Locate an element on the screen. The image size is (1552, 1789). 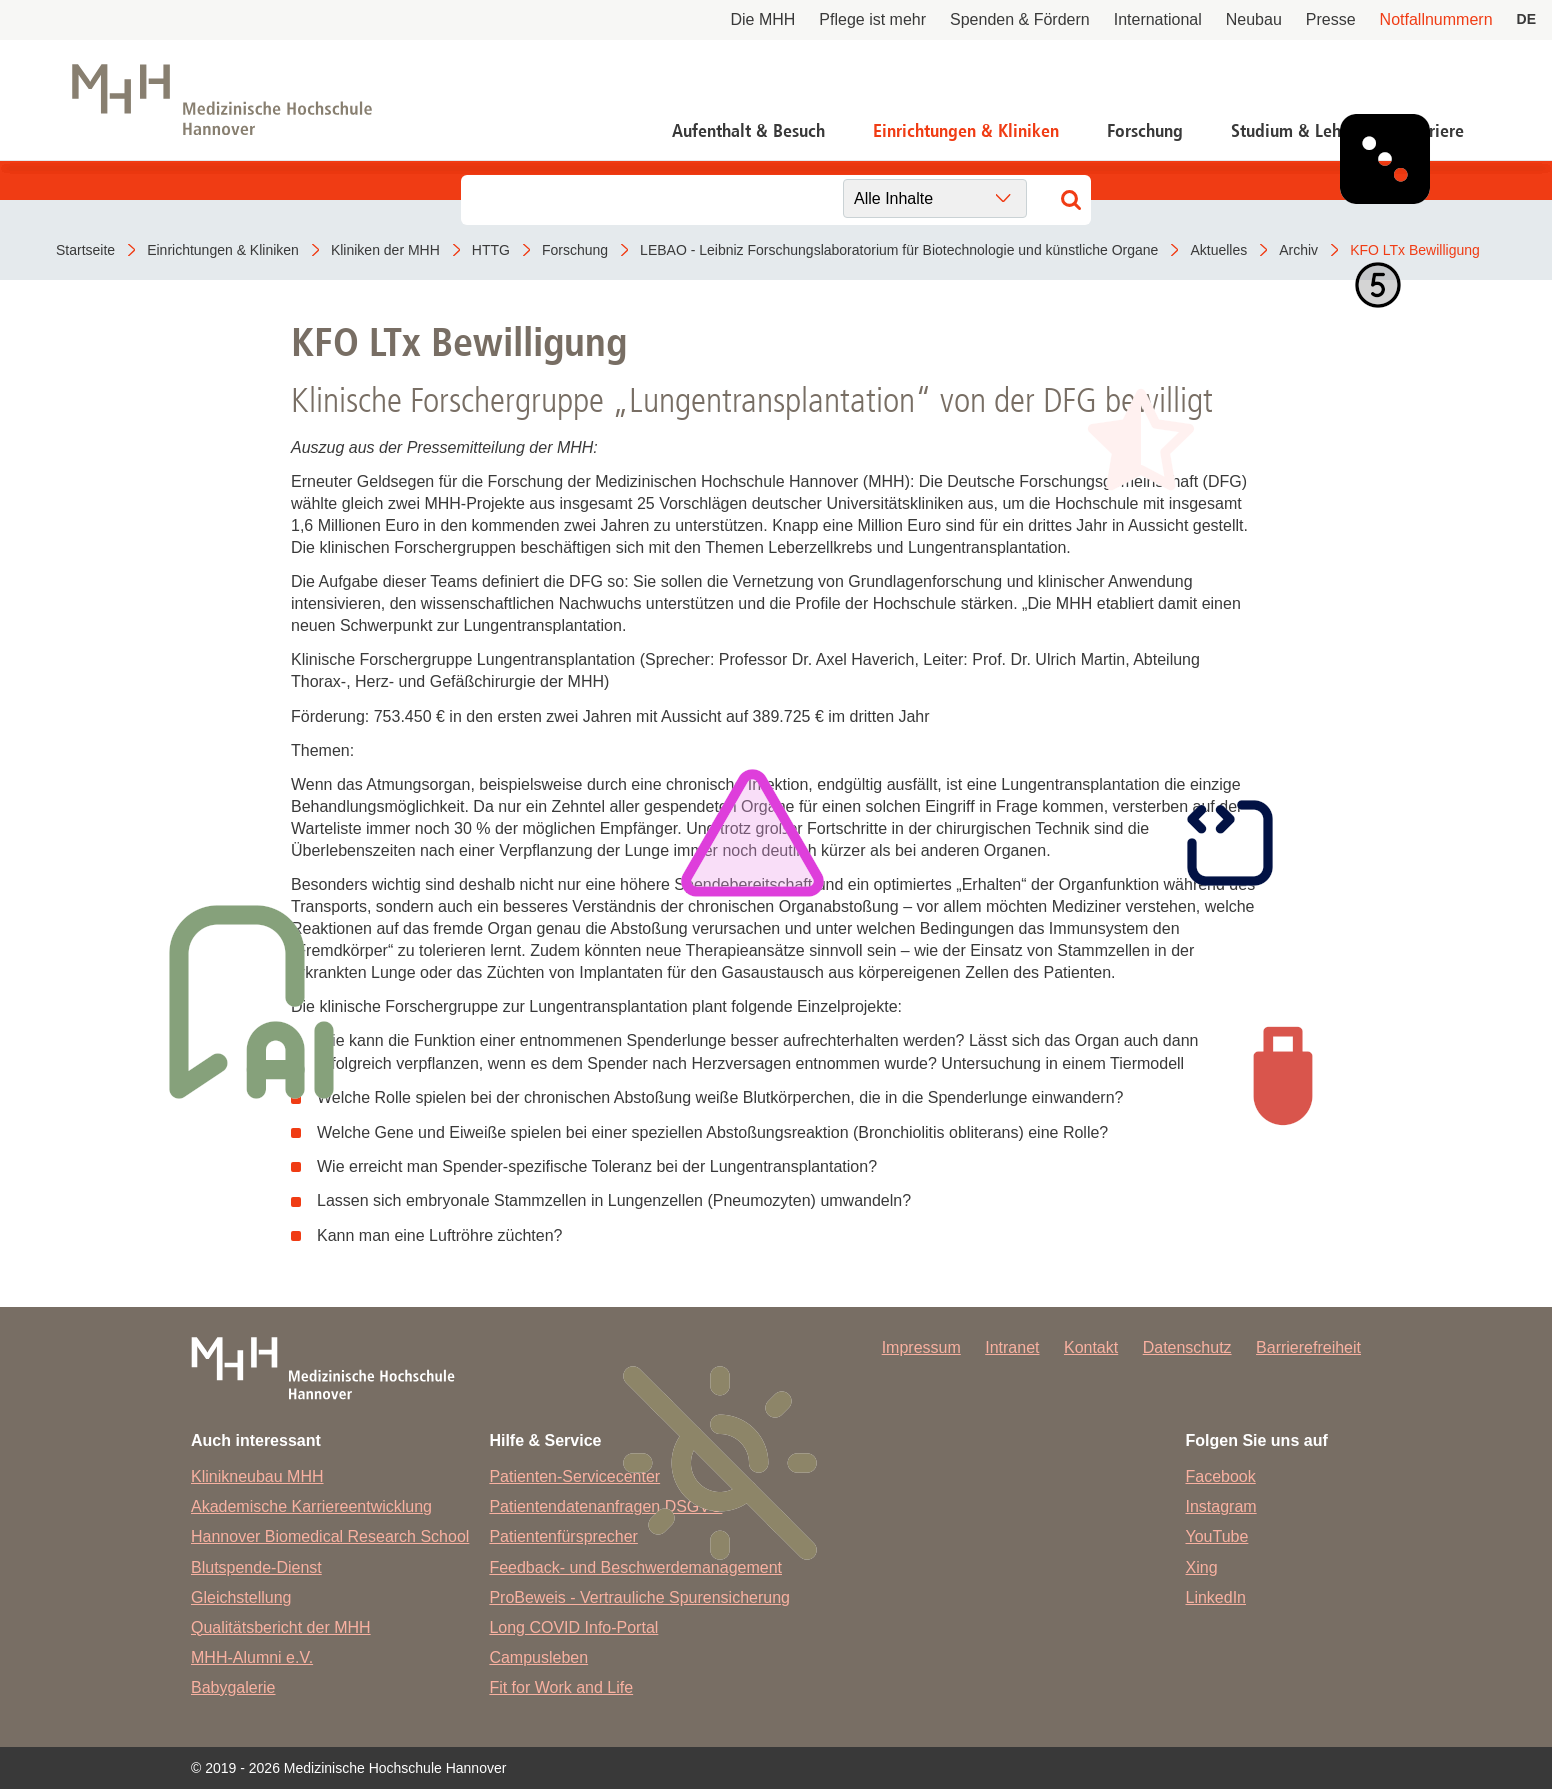
indicates a partial or half-star rating is located at coordinates (1141, 442).